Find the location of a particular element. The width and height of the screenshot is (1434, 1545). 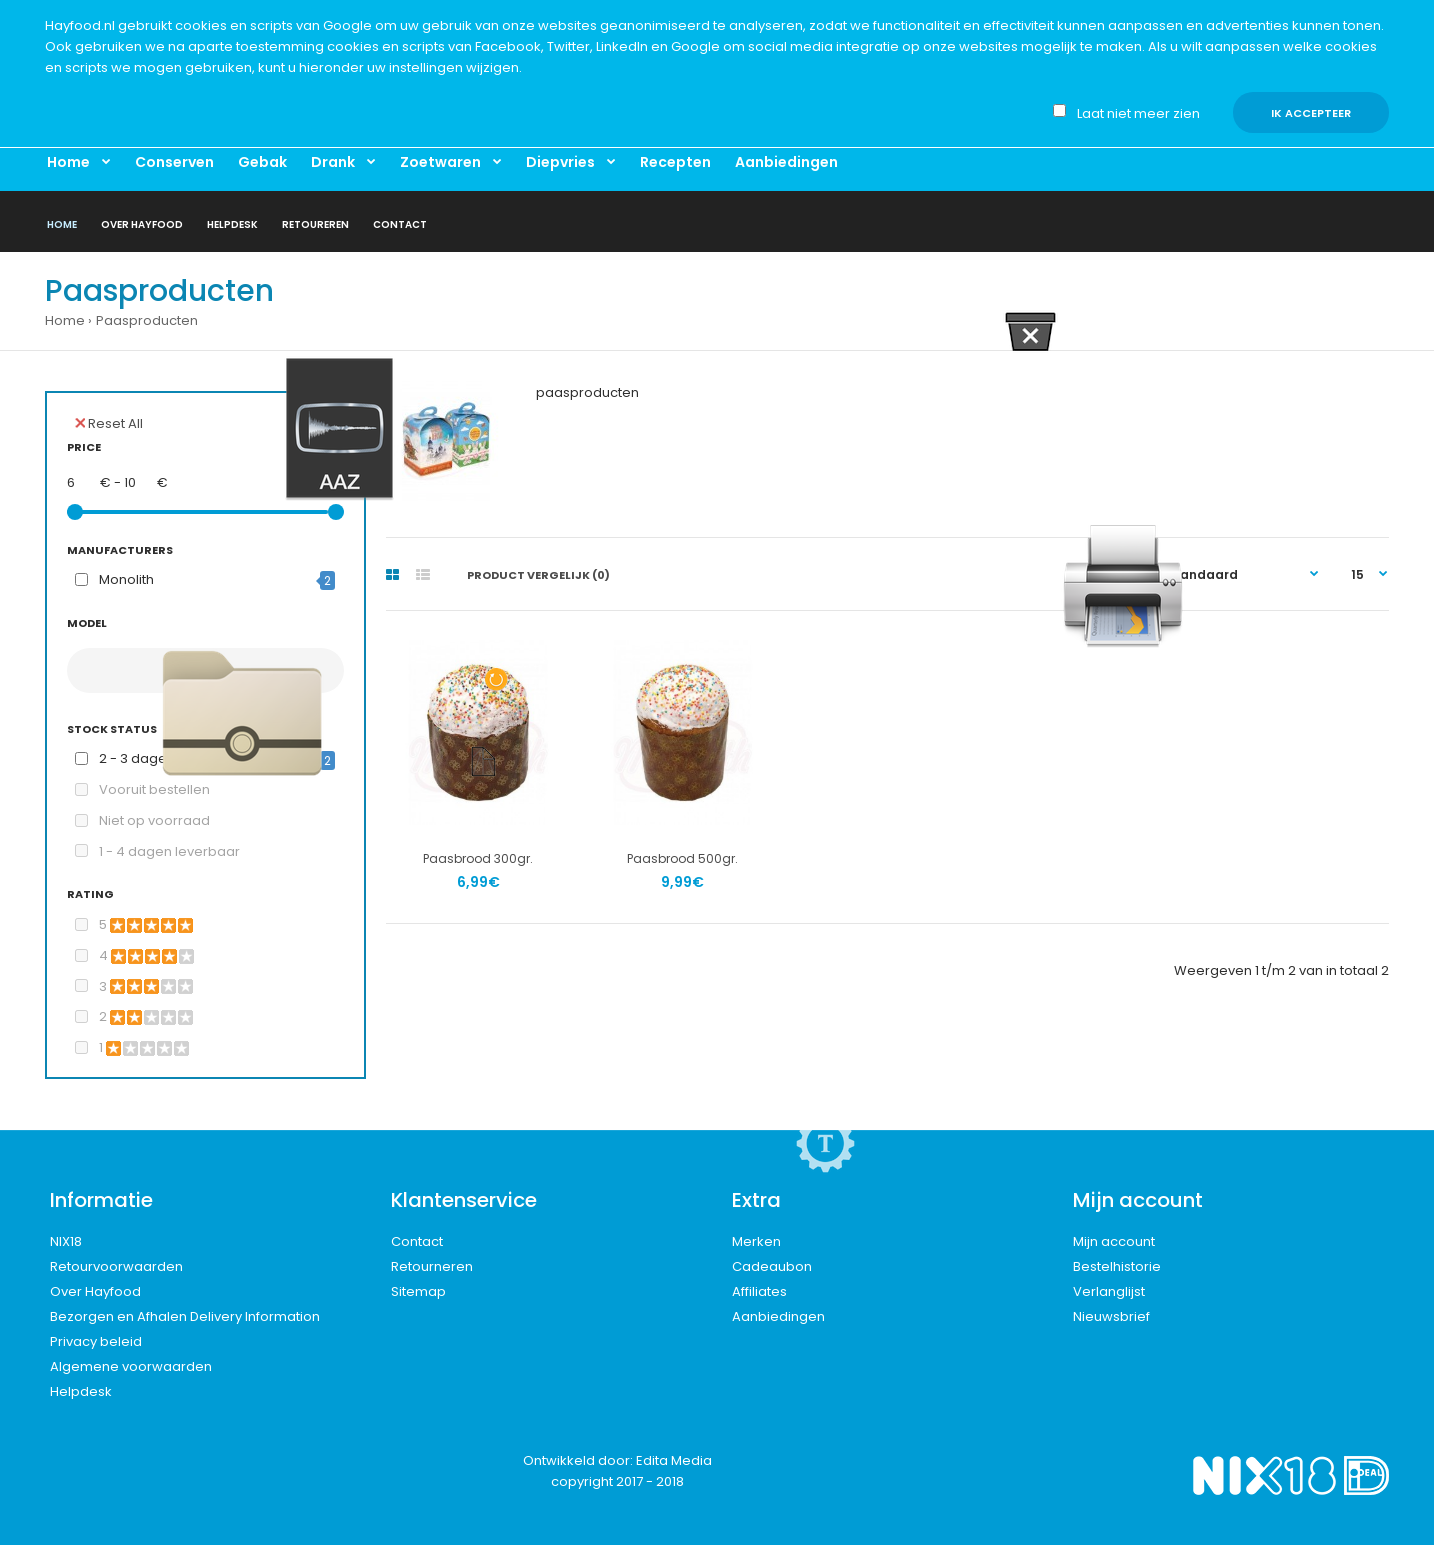

folder containing pokémon game files or assets is located at coordinates (241, 717).